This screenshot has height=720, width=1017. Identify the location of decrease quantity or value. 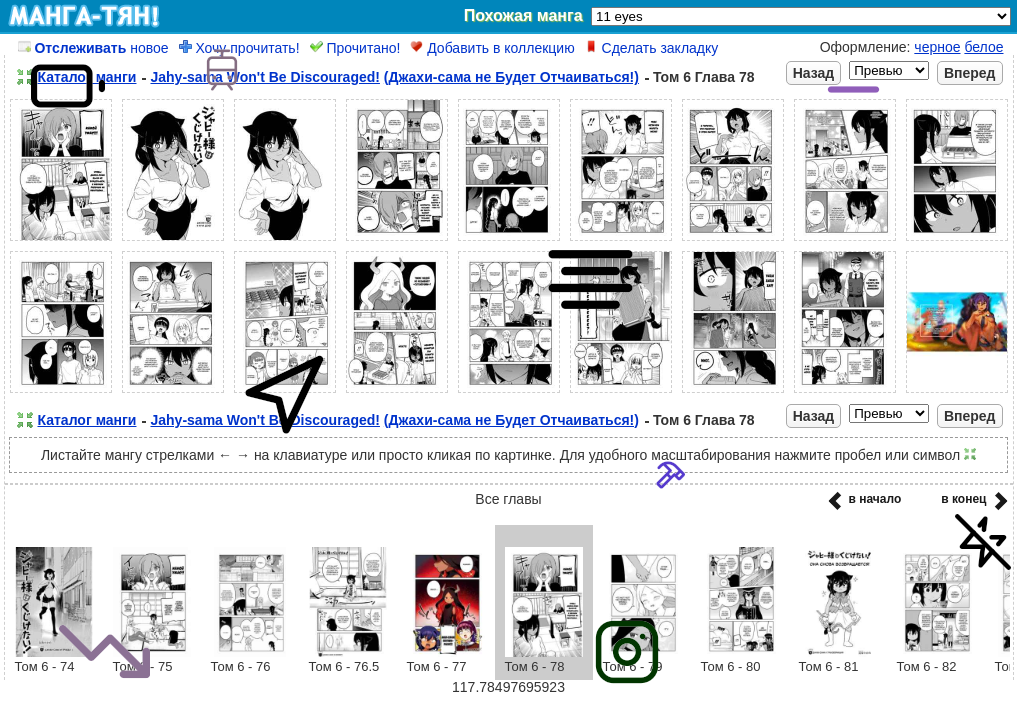
(853, 89).